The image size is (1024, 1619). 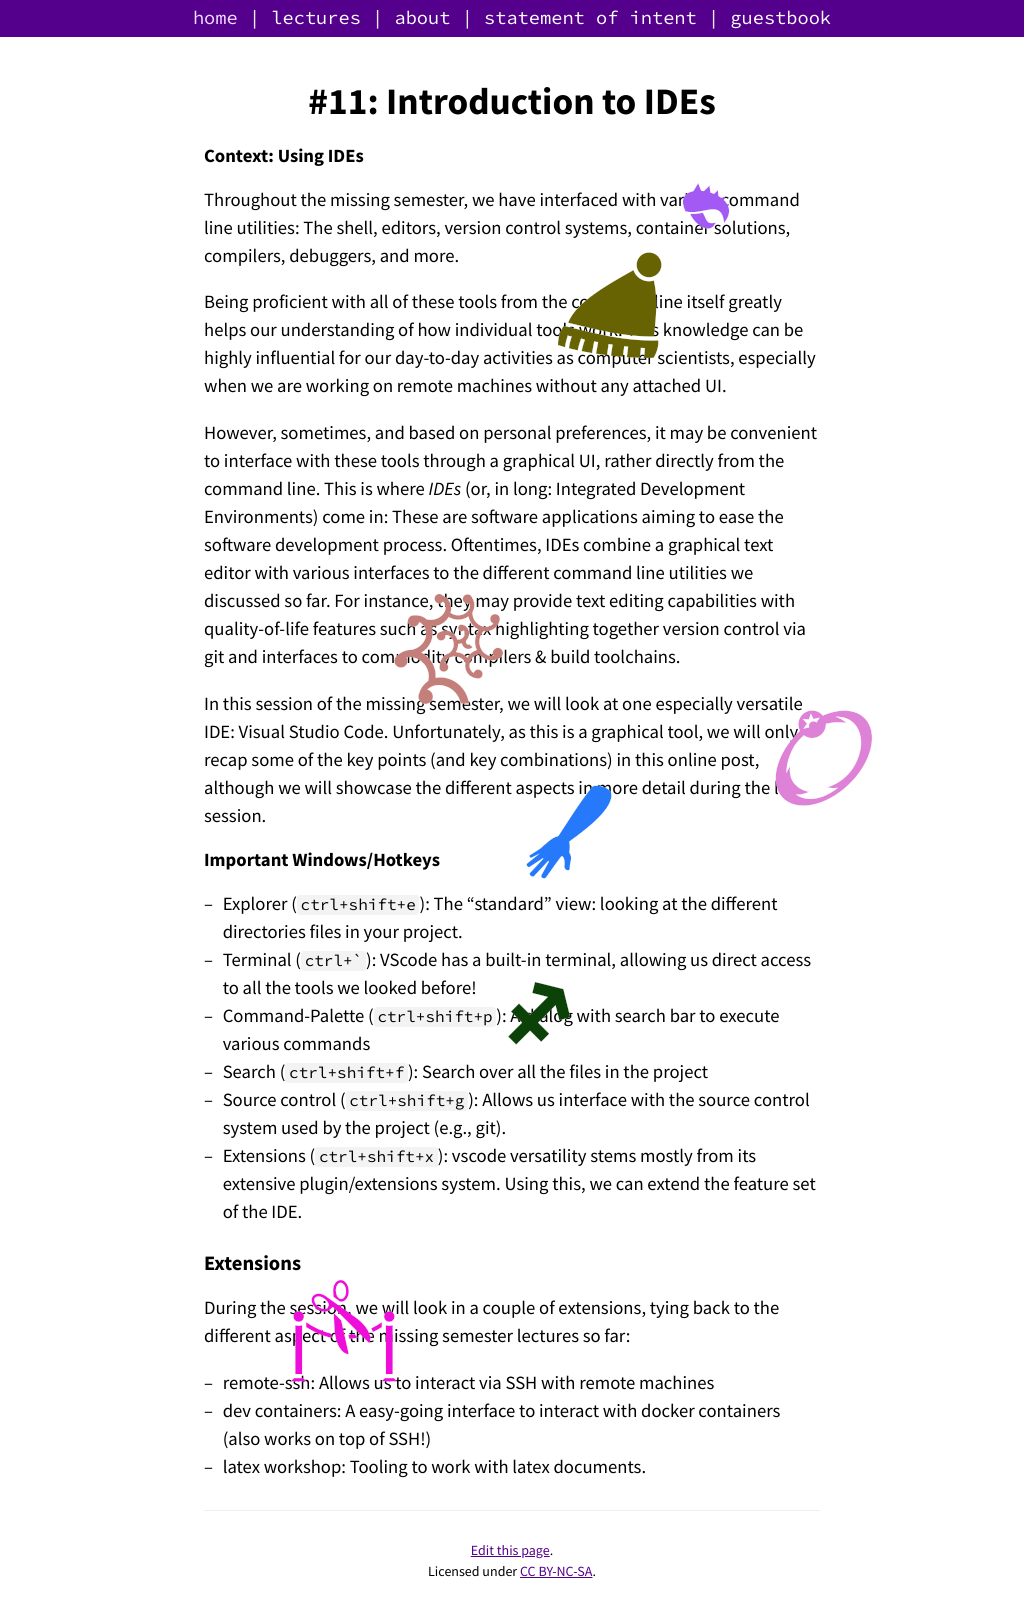 What do you see at coordinates (569, 832) in the screenshot?
I see `select arm or forearm body part` at bounding box center [569, 832].